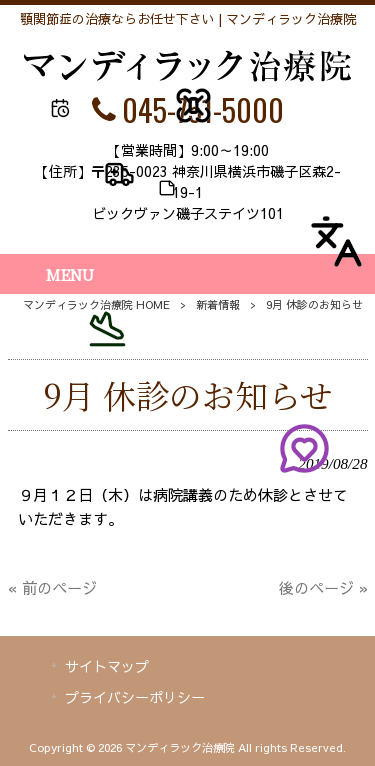 The height and width of the screenshot is (766, 375). I want to click on access drone controls, so click(193, 105).